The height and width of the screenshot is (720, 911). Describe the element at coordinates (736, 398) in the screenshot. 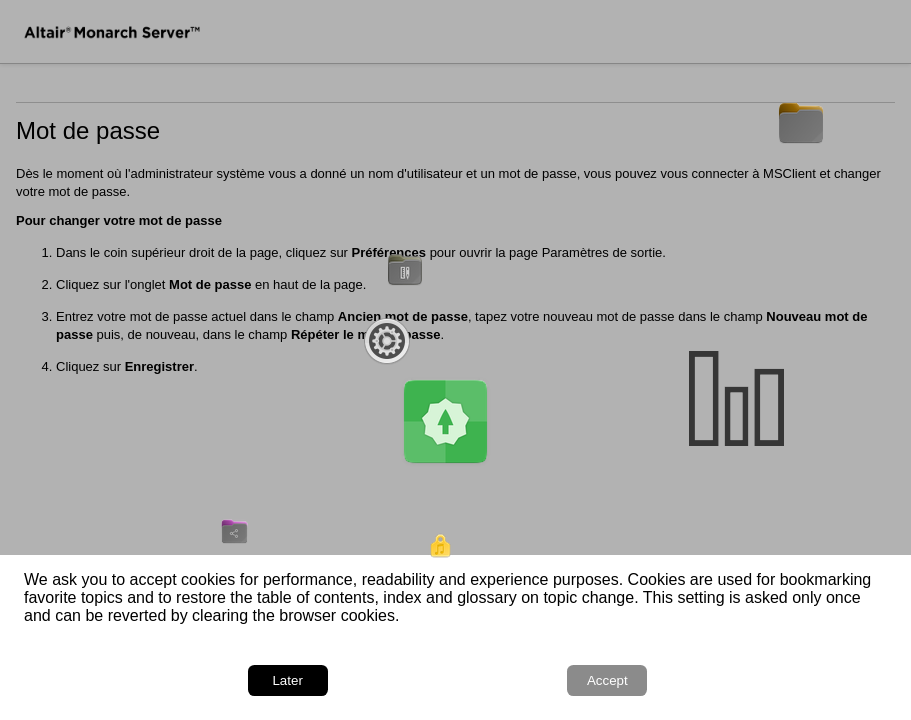

I see `view statistics or analytics` at that location.